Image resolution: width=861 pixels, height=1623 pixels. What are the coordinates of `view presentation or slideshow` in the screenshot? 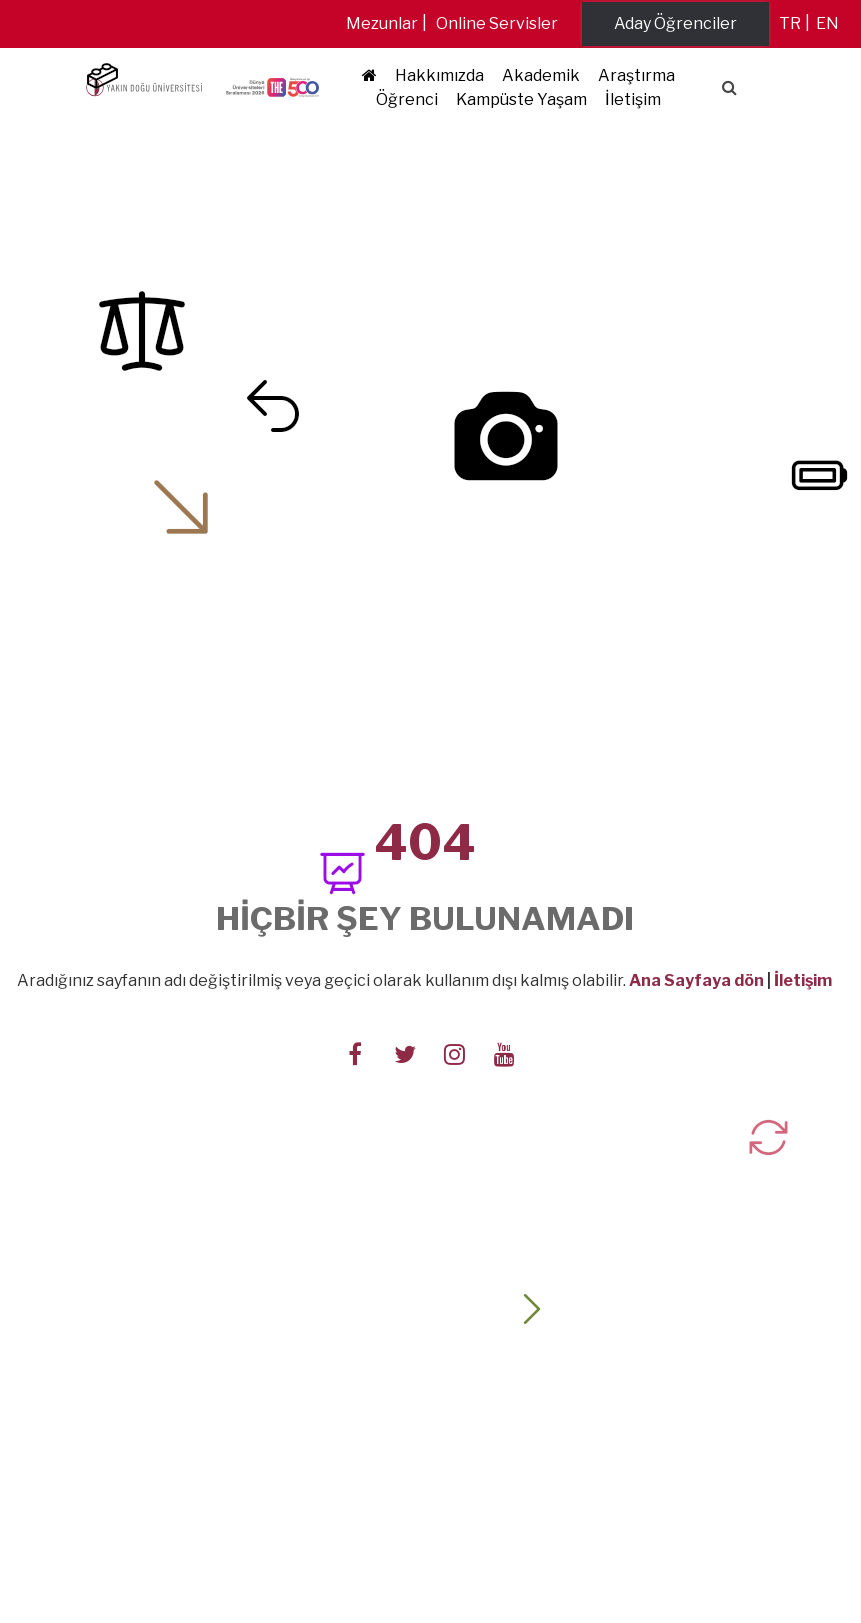 It's located at (342, 873).